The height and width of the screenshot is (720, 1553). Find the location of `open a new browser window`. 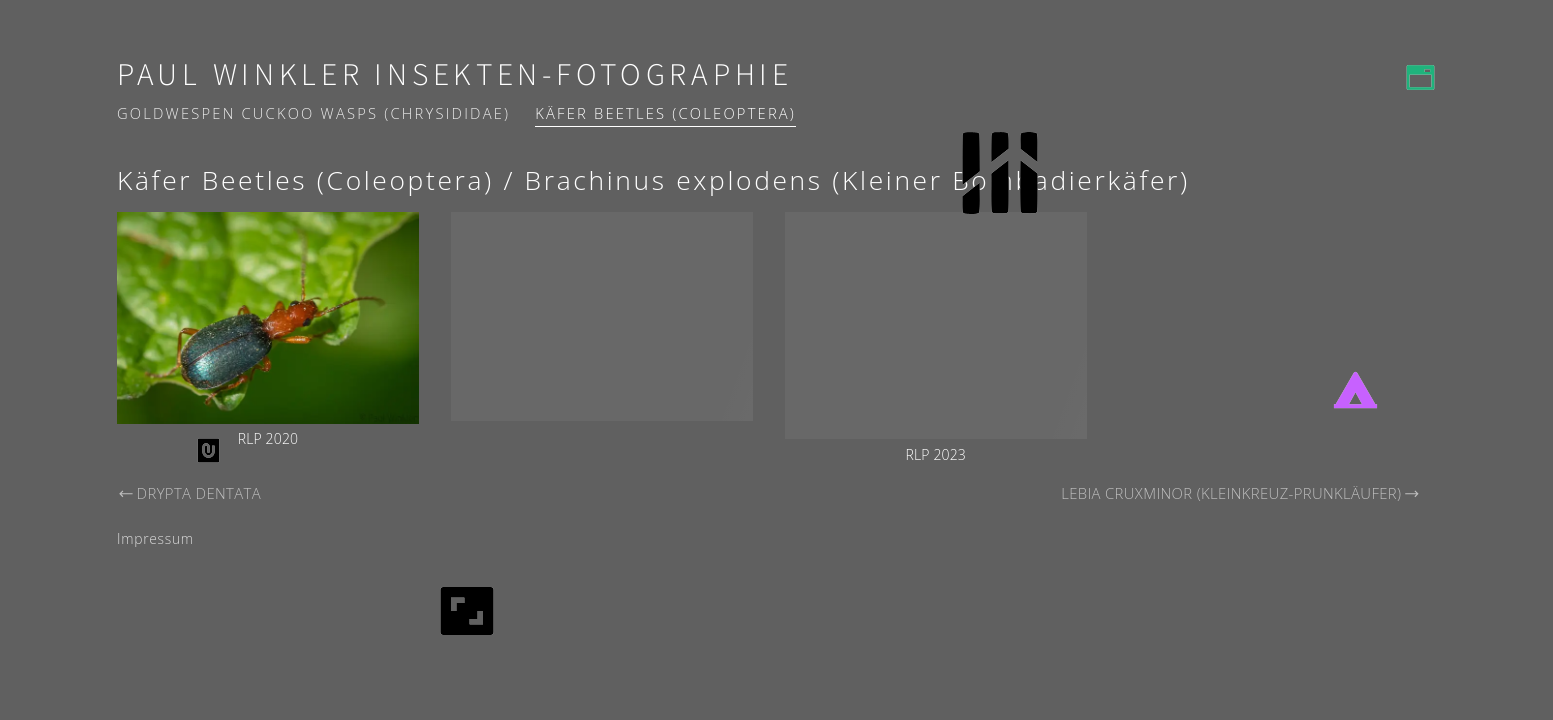

open a new browser window is located at coordinates (1420, 77).